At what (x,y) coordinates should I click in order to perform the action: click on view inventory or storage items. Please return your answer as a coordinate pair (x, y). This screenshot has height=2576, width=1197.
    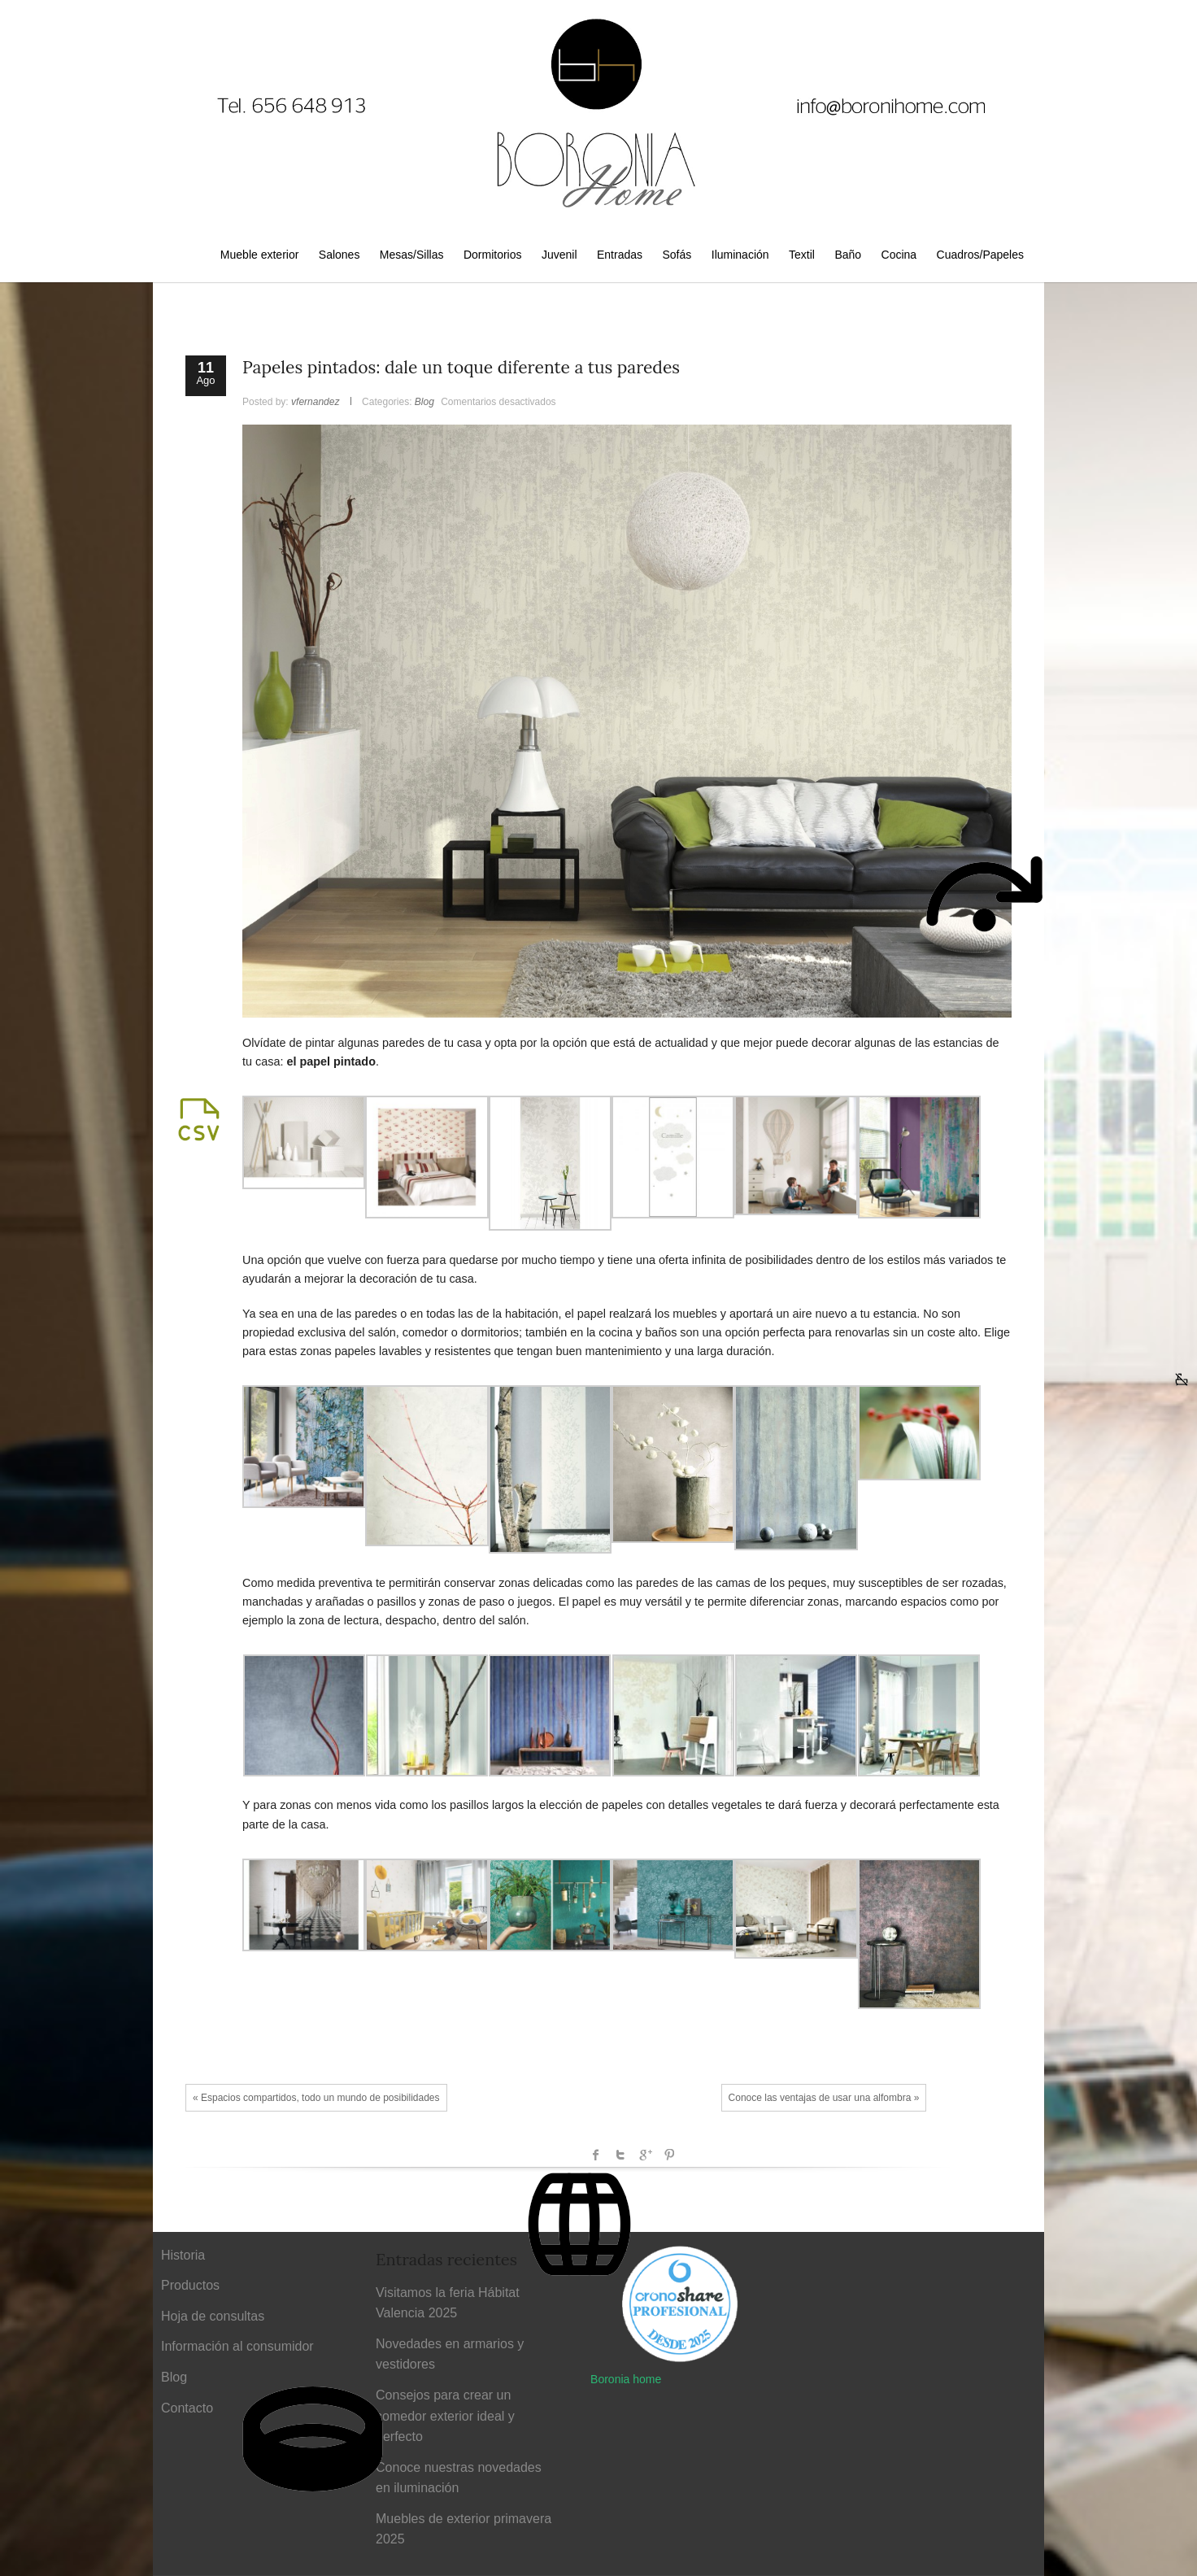
    Looking at the image, I should click on (579, 2224).